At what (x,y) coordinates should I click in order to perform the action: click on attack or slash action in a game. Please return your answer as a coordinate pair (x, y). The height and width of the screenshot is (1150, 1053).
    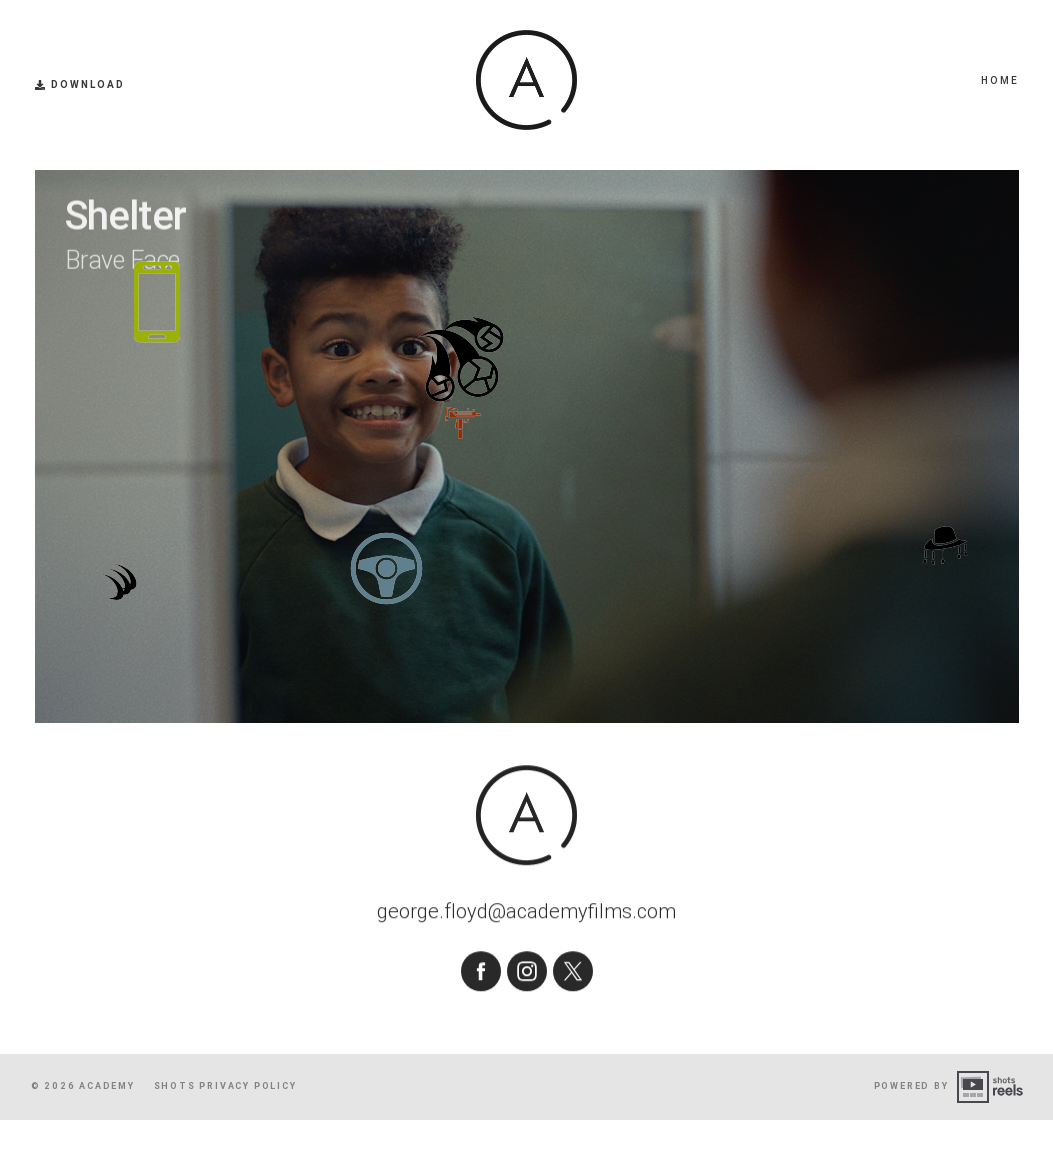
    Looking at the image, I should click on (118, 582).